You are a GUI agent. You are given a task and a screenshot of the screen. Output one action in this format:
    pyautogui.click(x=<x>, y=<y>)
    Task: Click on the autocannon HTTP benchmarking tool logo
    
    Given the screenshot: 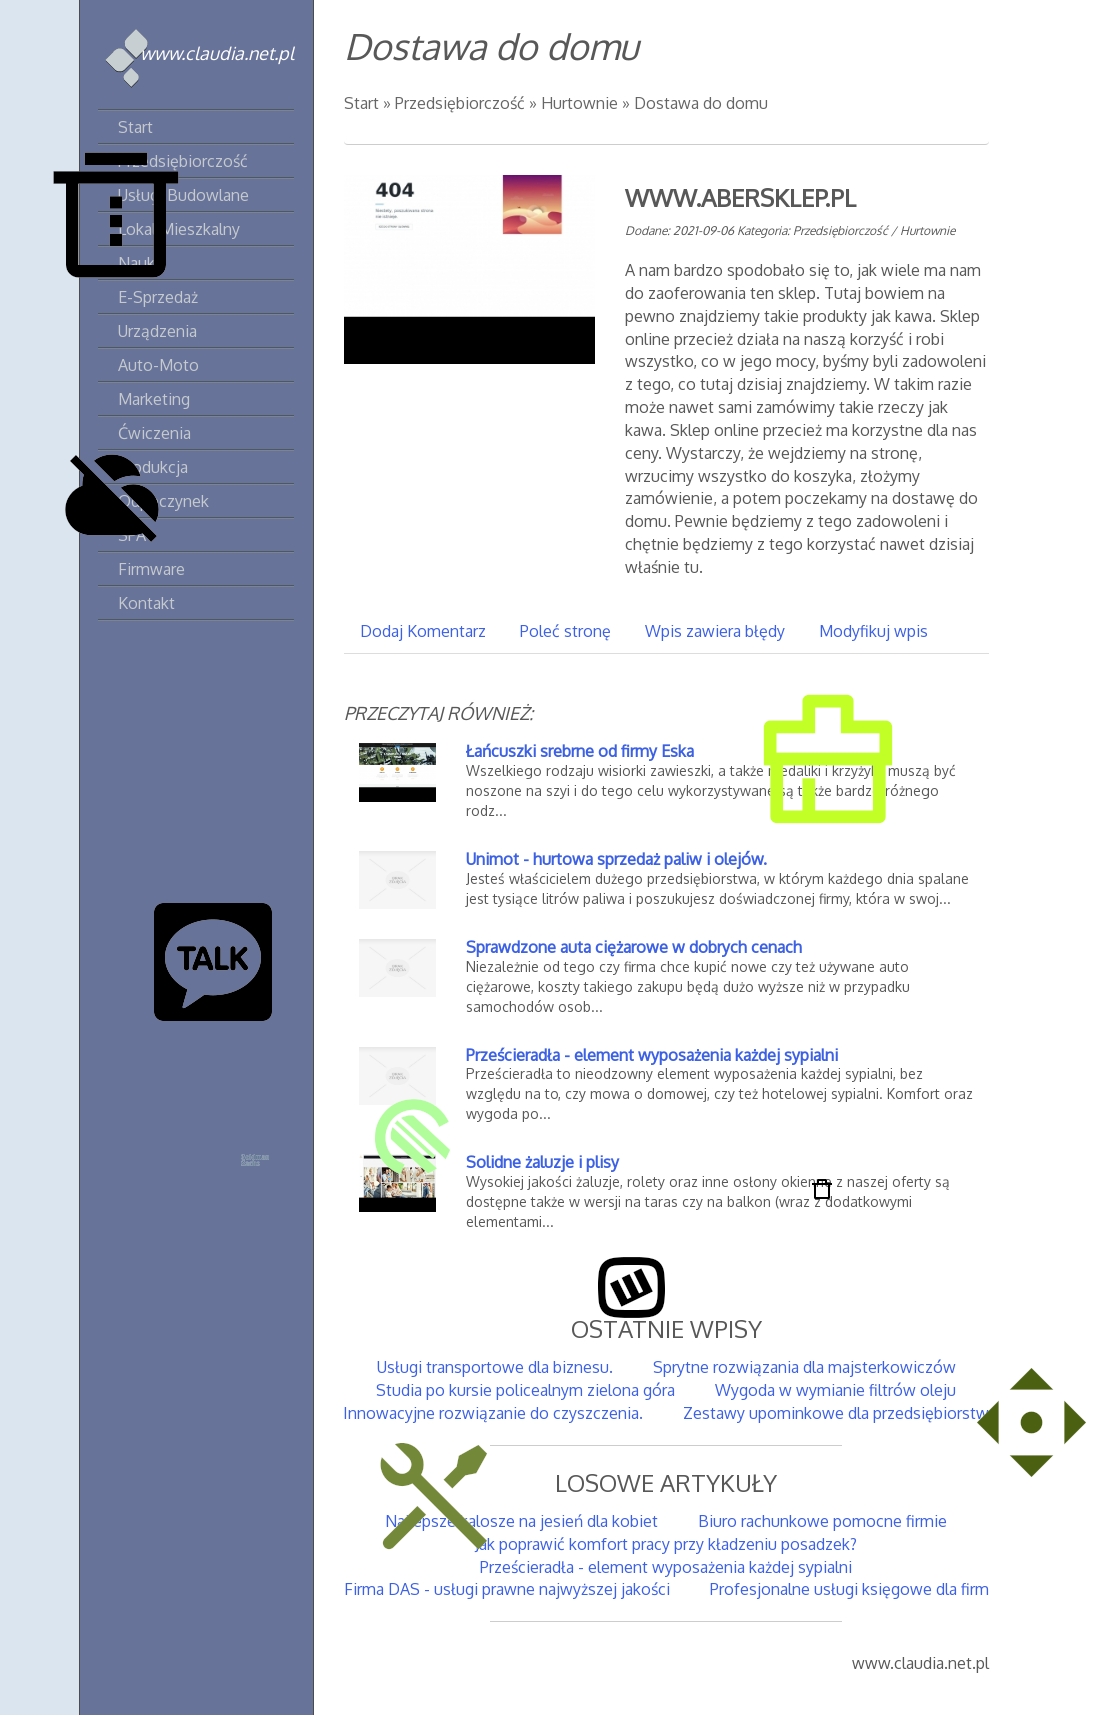 What is the action you would take?
    pyautogui.click(x=412, y=1136)
    